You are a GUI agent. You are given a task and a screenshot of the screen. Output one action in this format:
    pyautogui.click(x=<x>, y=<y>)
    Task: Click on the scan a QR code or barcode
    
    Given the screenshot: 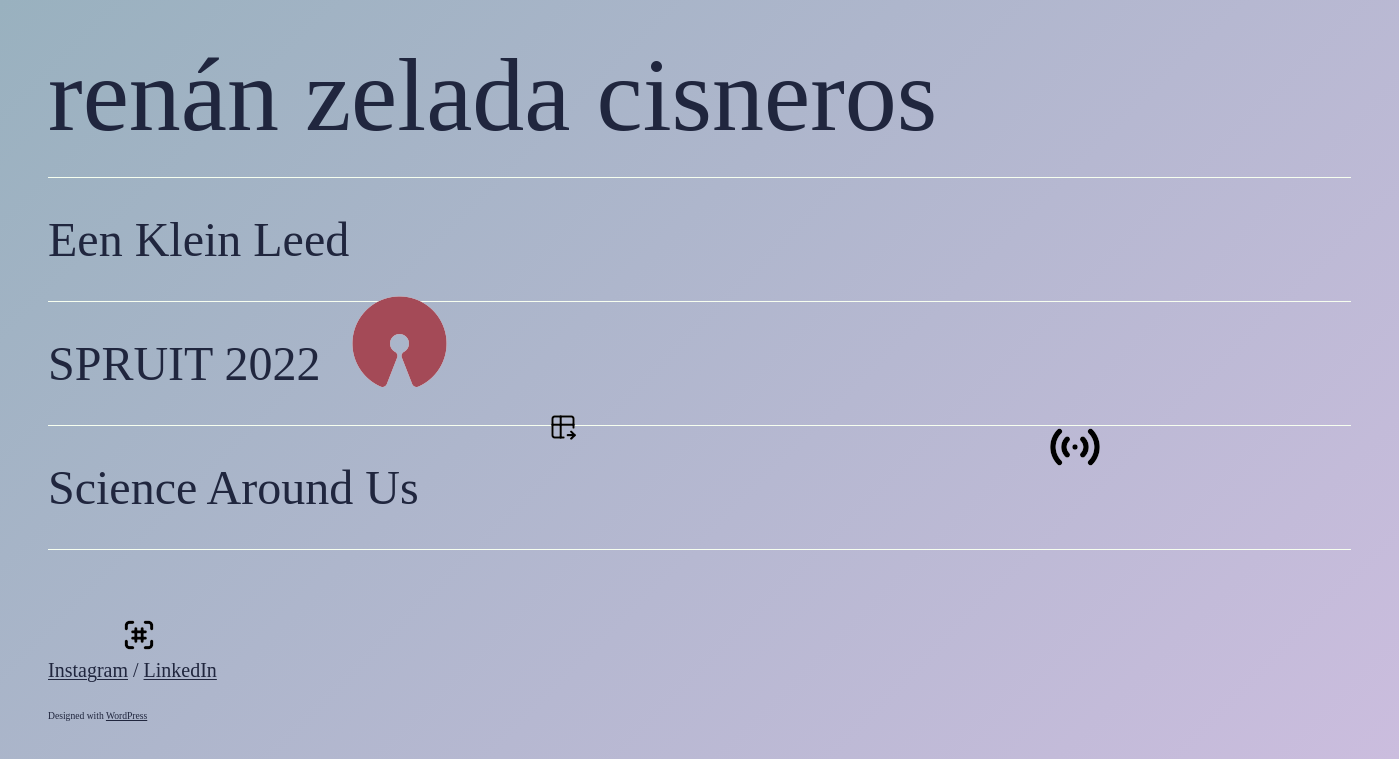 What is the action you would take?
    pyautogui.click(x=139, y=635)
    